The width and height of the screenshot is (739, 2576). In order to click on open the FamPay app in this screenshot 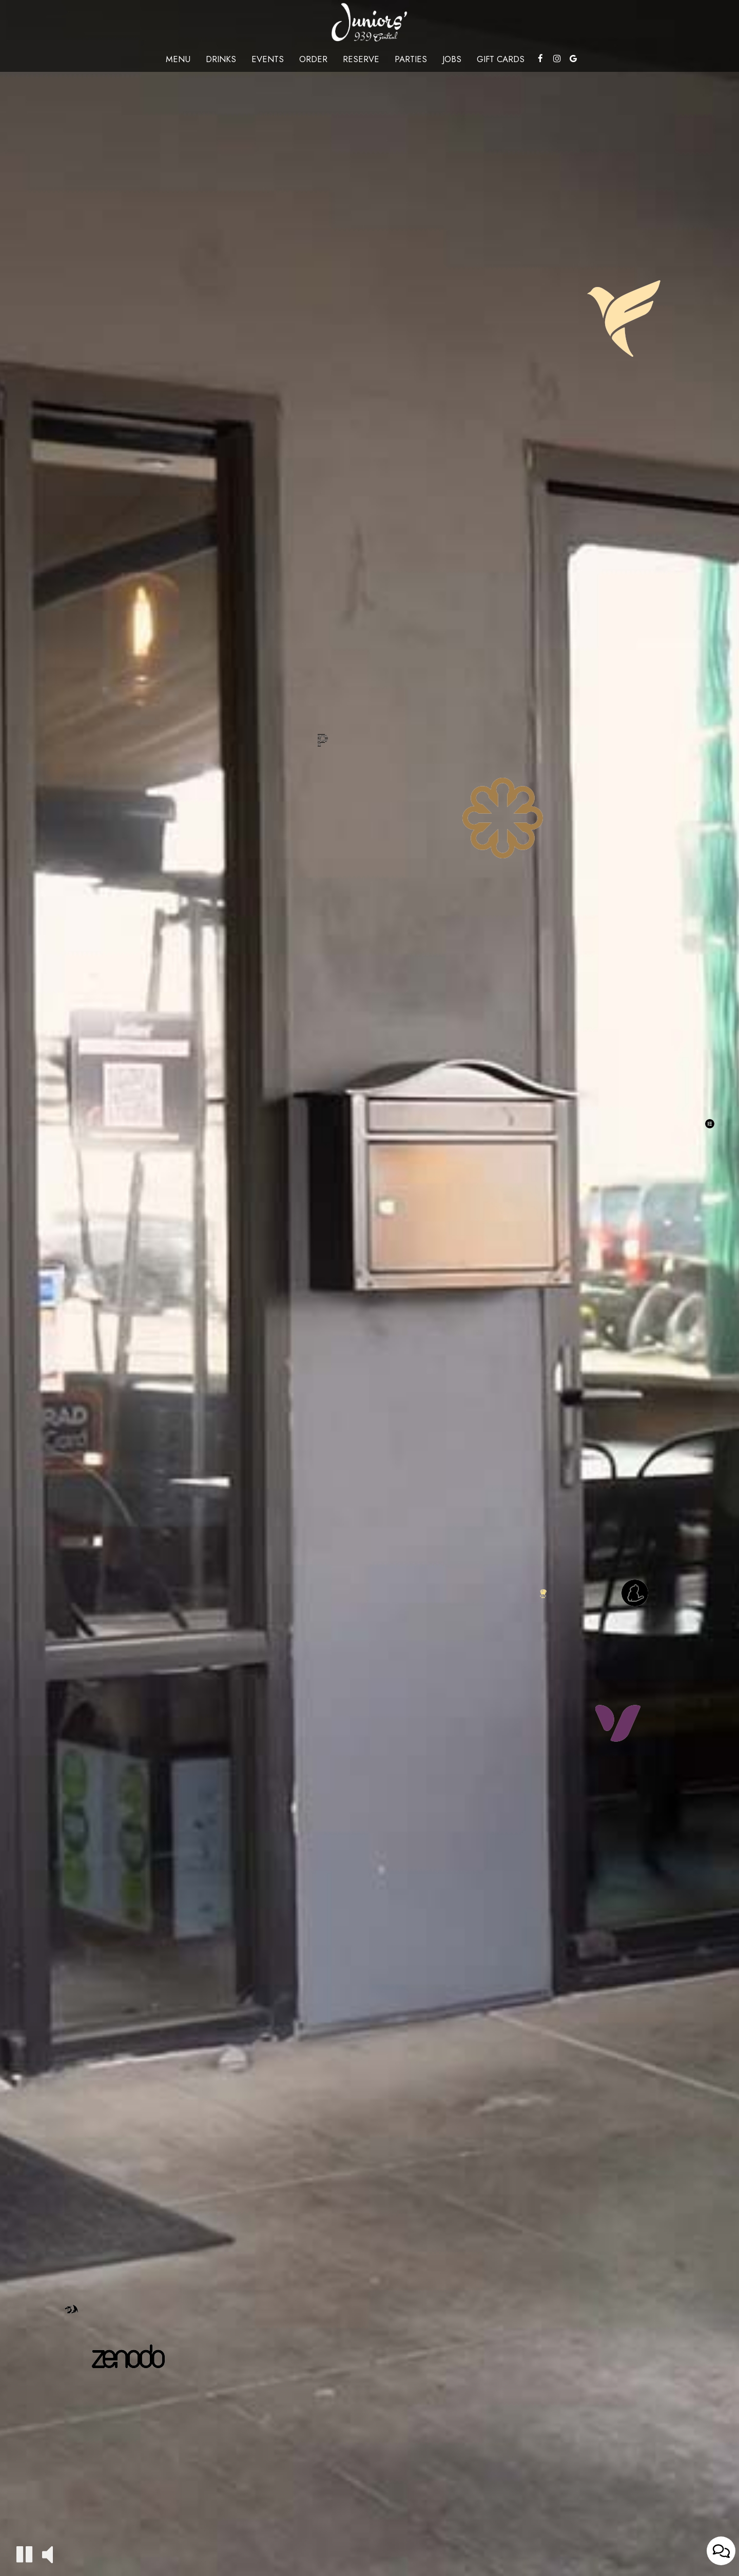, I will do `click(624, 318)`.